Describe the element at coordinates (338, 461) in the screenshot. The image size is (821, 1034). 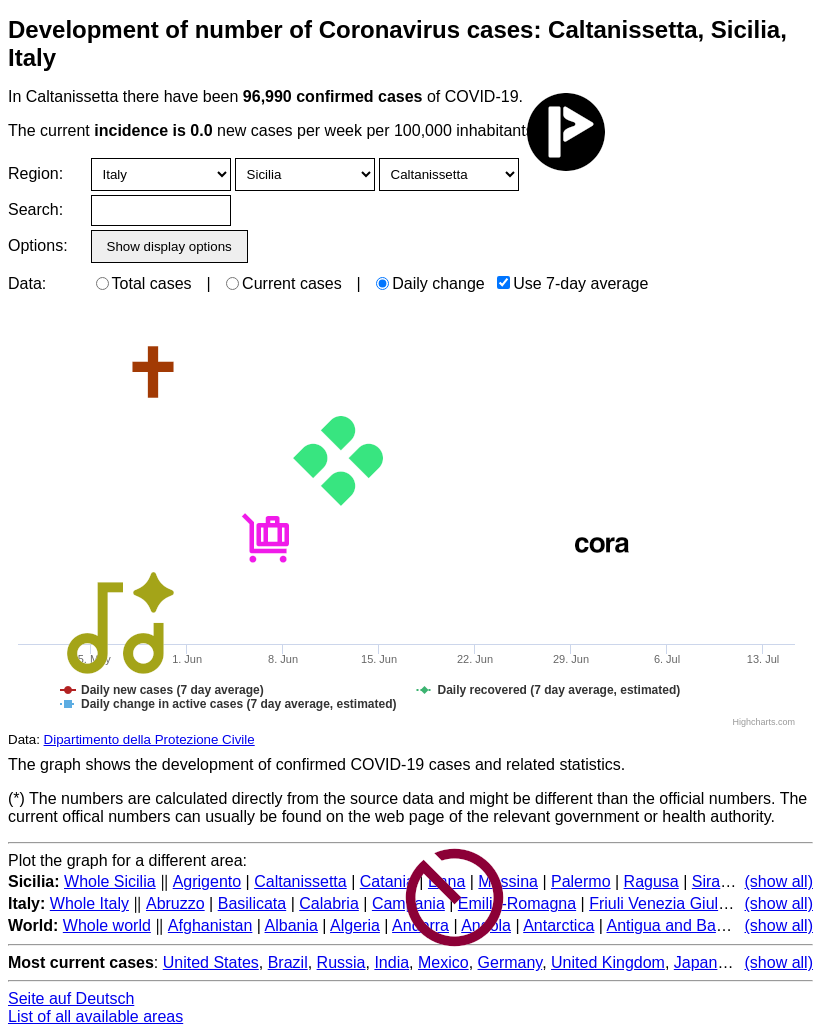
I see `bentobox company logo` at that location.